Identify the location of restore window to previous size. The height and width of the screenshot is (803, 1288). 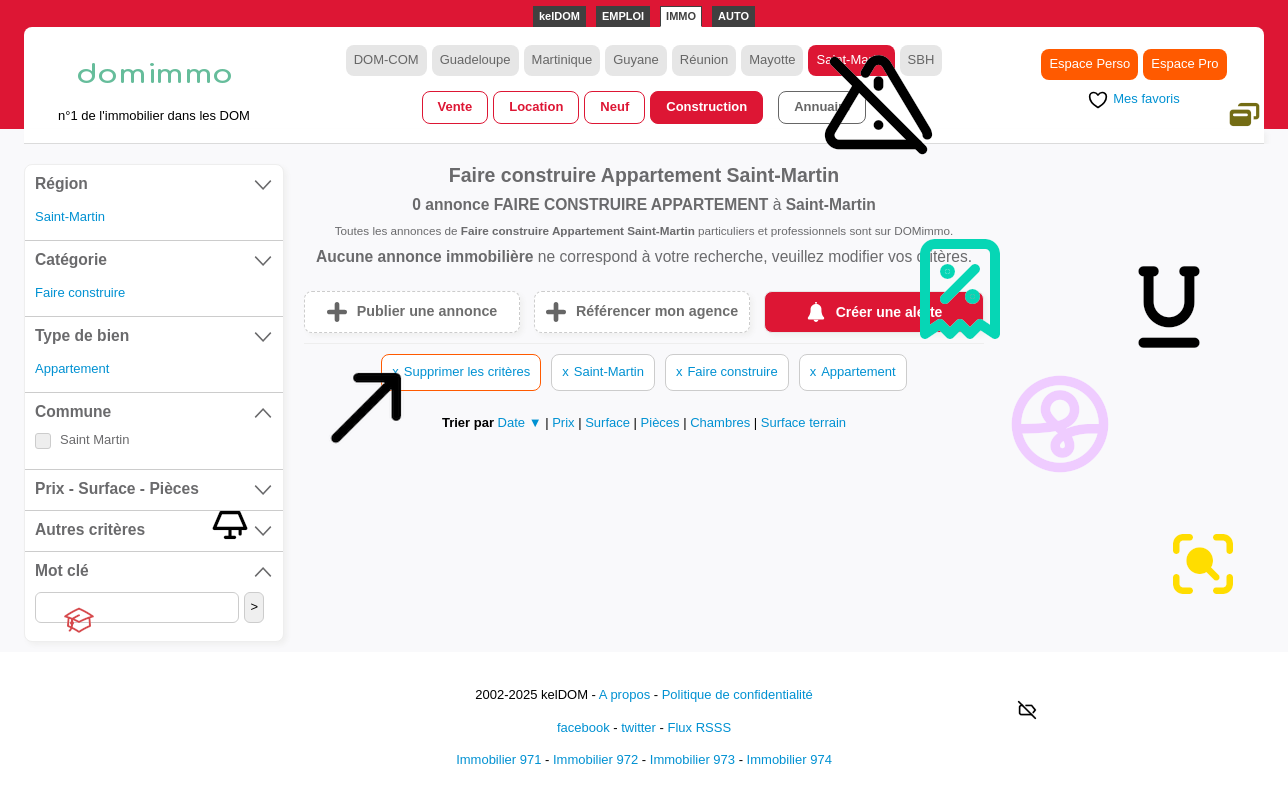
(1244, 114).